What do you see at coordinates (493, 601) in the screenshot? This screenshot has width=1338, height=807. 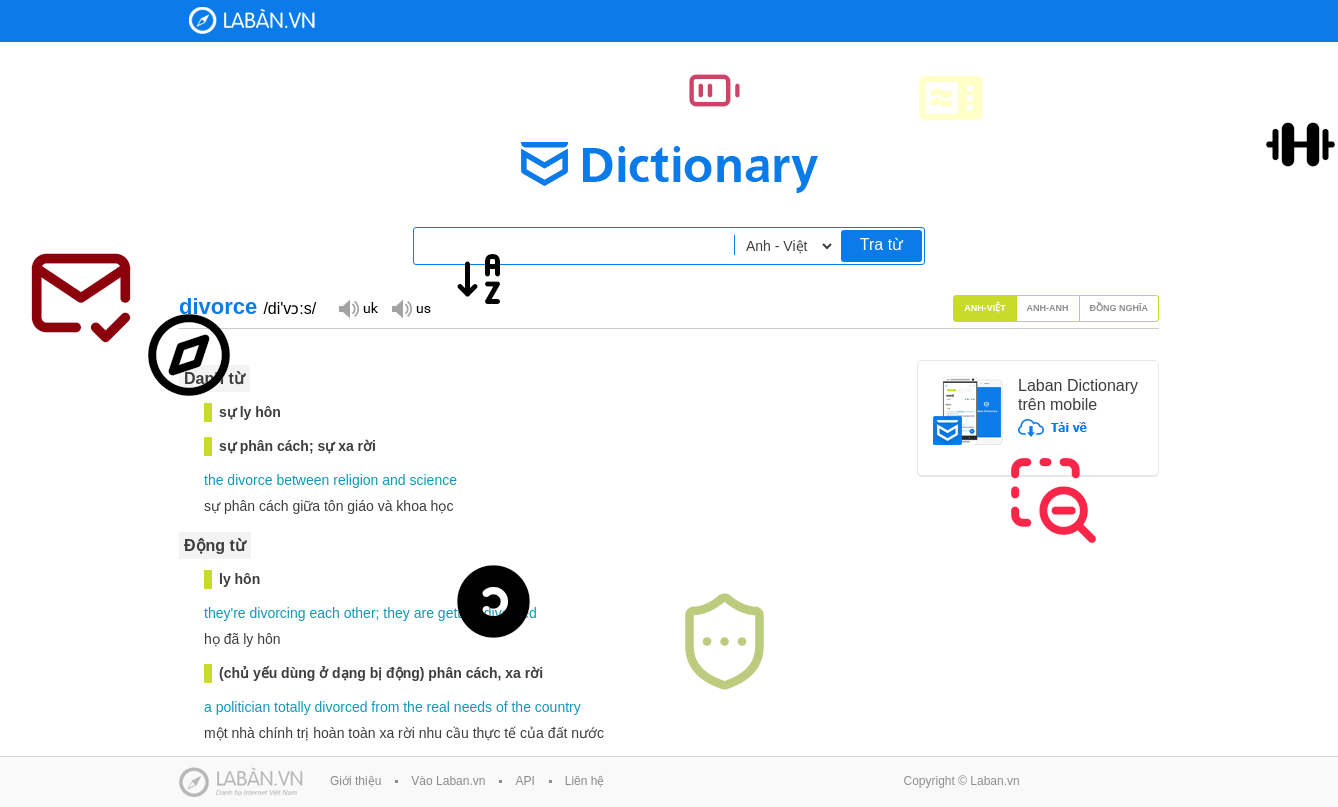 I see `indicates copyleft or open-source licensing` at bounding box center [493, 601].